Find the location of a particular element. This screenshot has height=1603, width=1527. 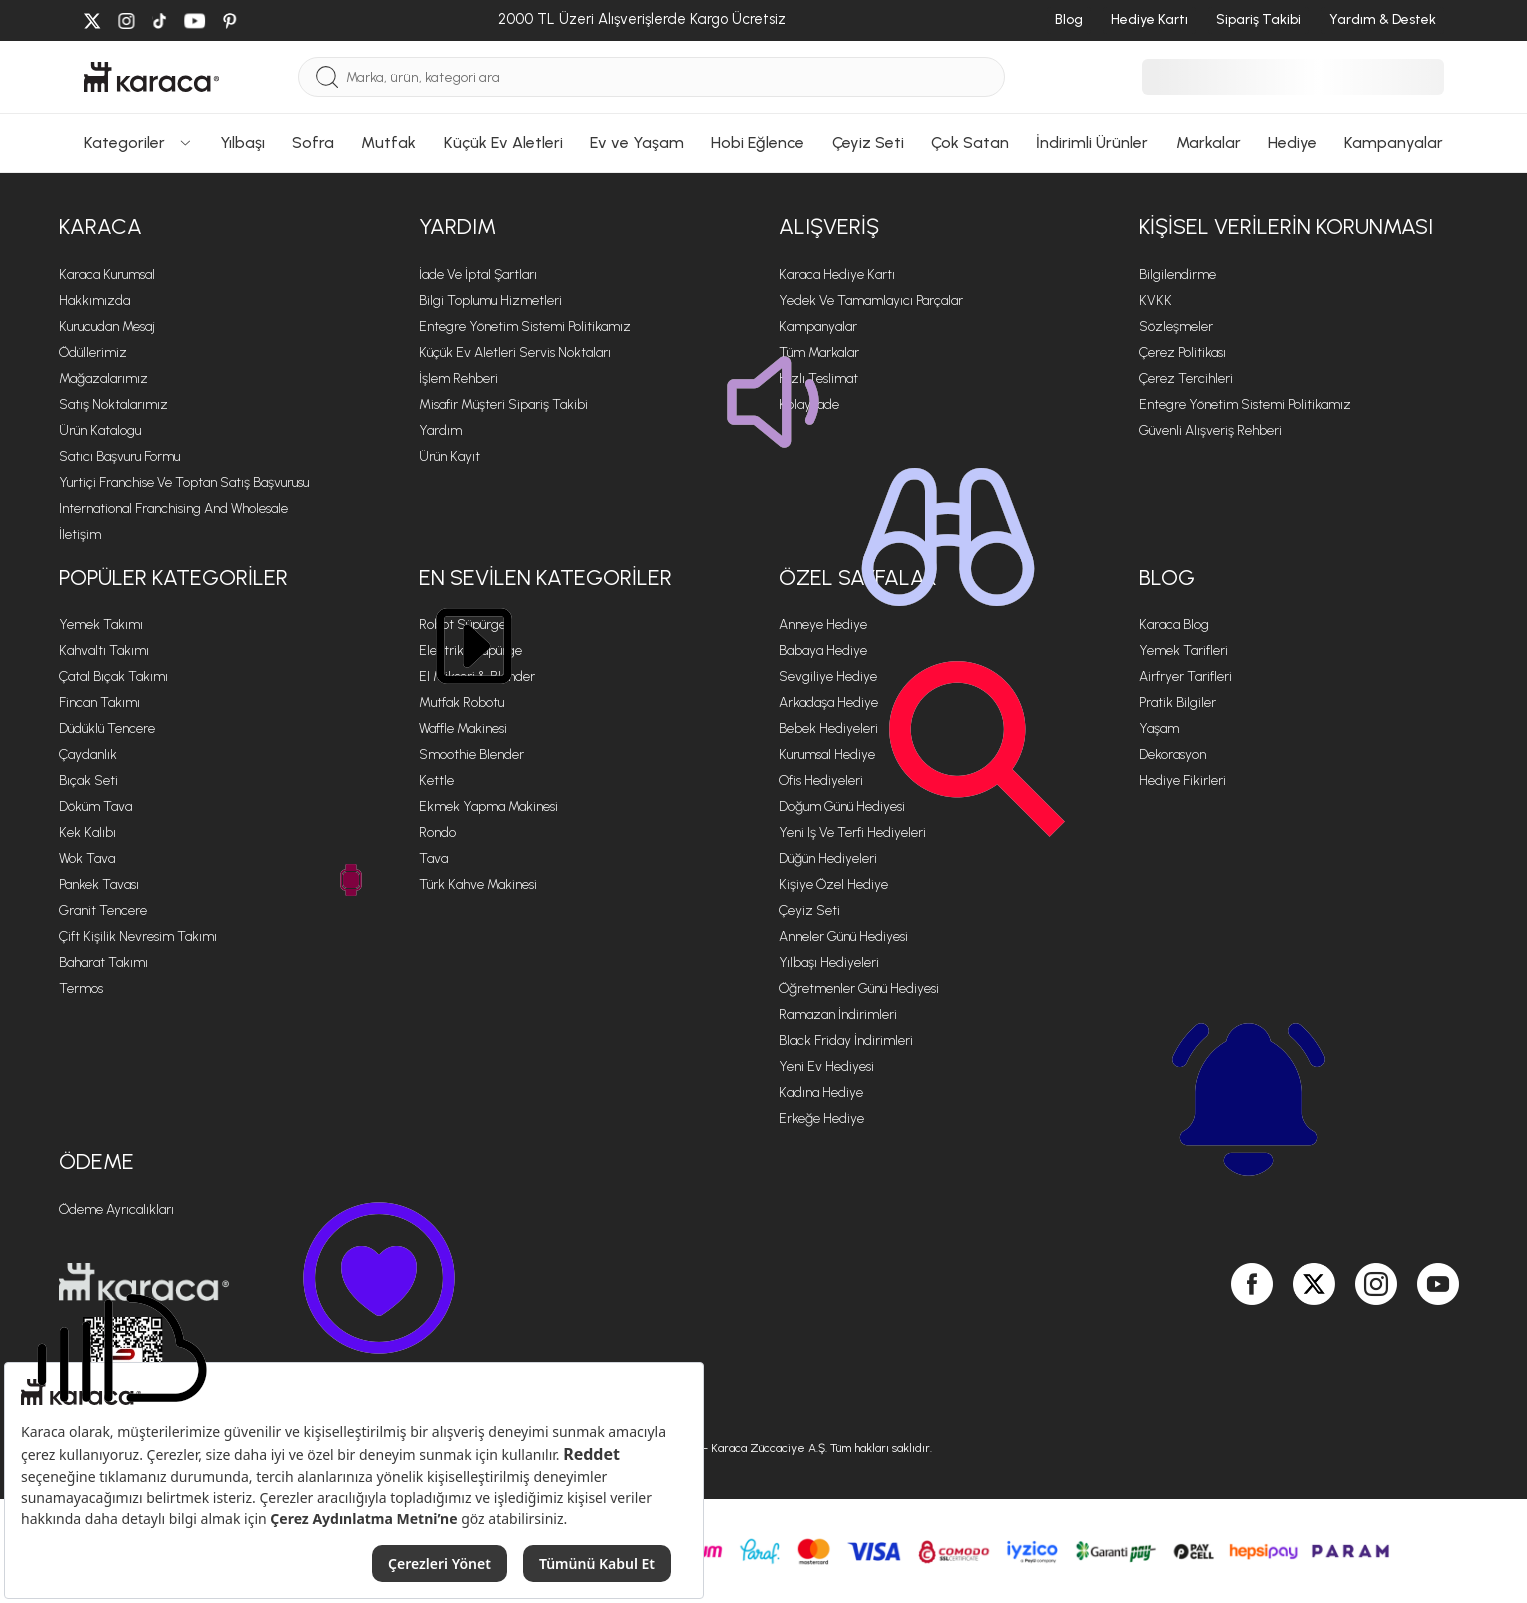

search for content is located at coordinates (977, 749).